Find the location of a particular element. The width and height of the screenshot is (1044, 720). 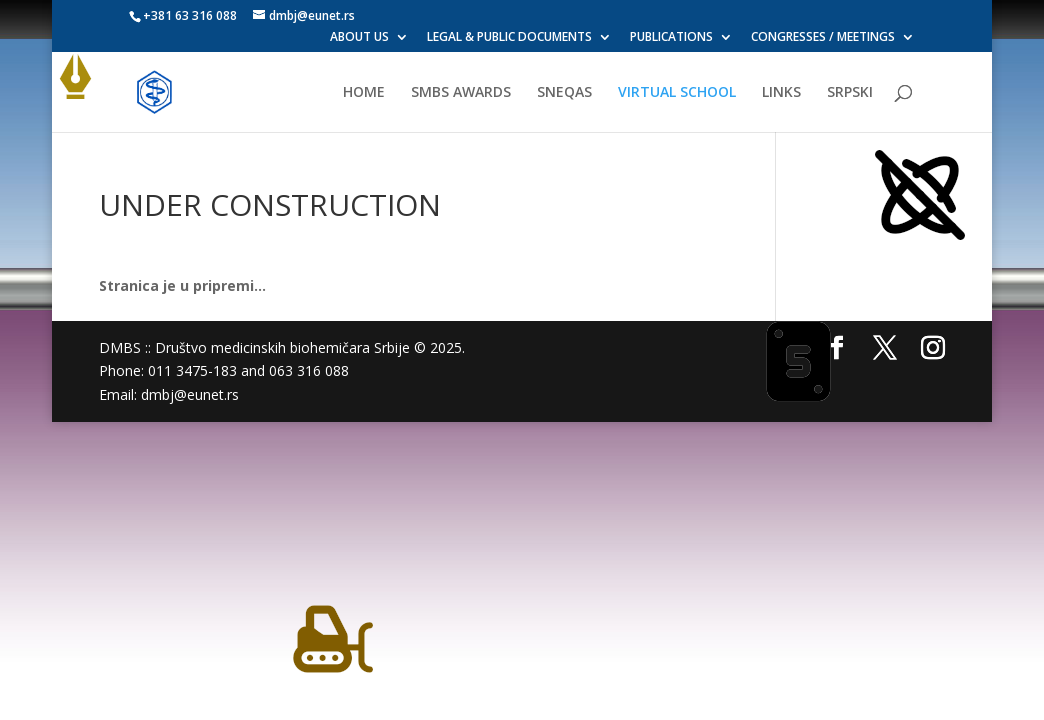

indicates snow removal services active is located at coordinates (331, 639).